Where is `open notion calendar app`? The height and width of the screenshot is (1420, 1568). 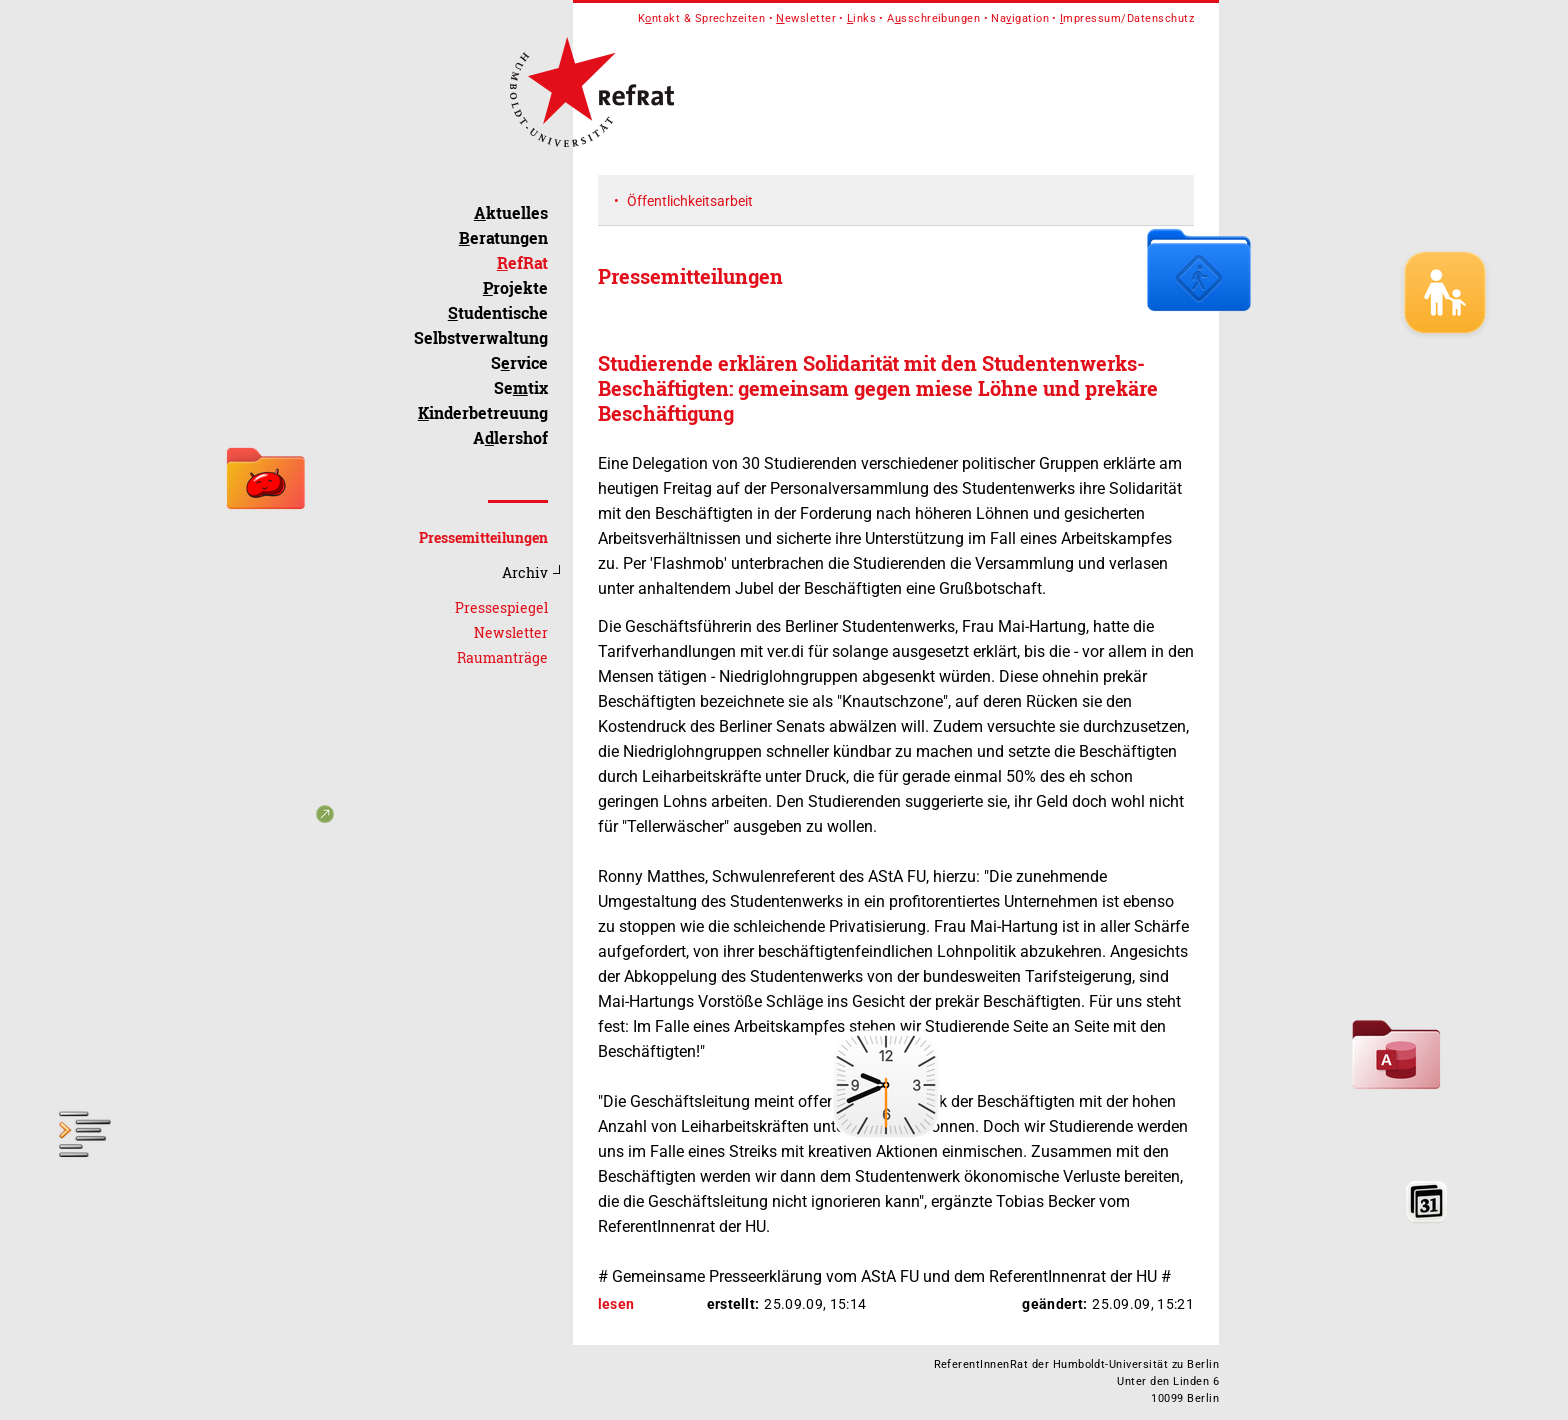
open notion calendar app is located at coordinates (1426, 1201).